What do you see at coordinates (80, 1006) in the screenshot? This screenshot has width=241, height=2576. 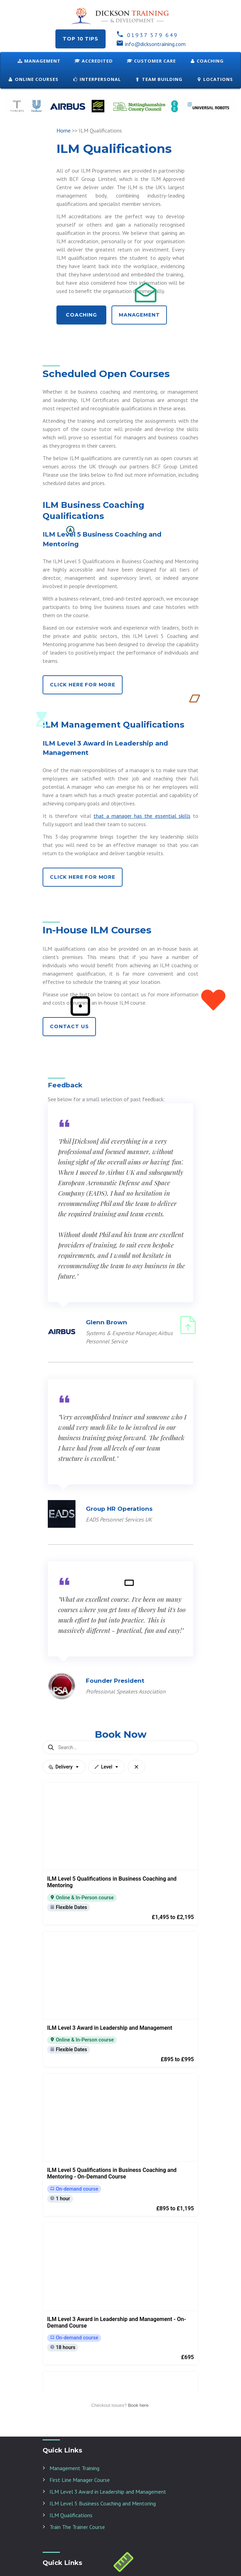 I see `roll the dice or generate a random result` at bounding box center [80, 1006].